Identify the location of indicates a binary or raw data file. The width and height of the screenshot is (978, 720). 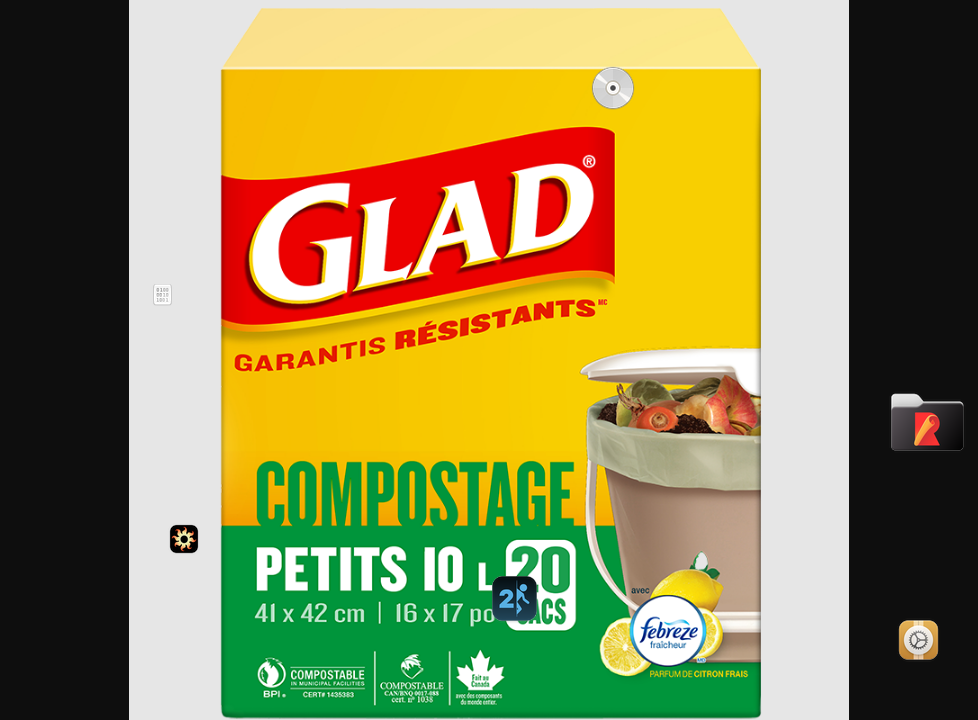
(162, 294).